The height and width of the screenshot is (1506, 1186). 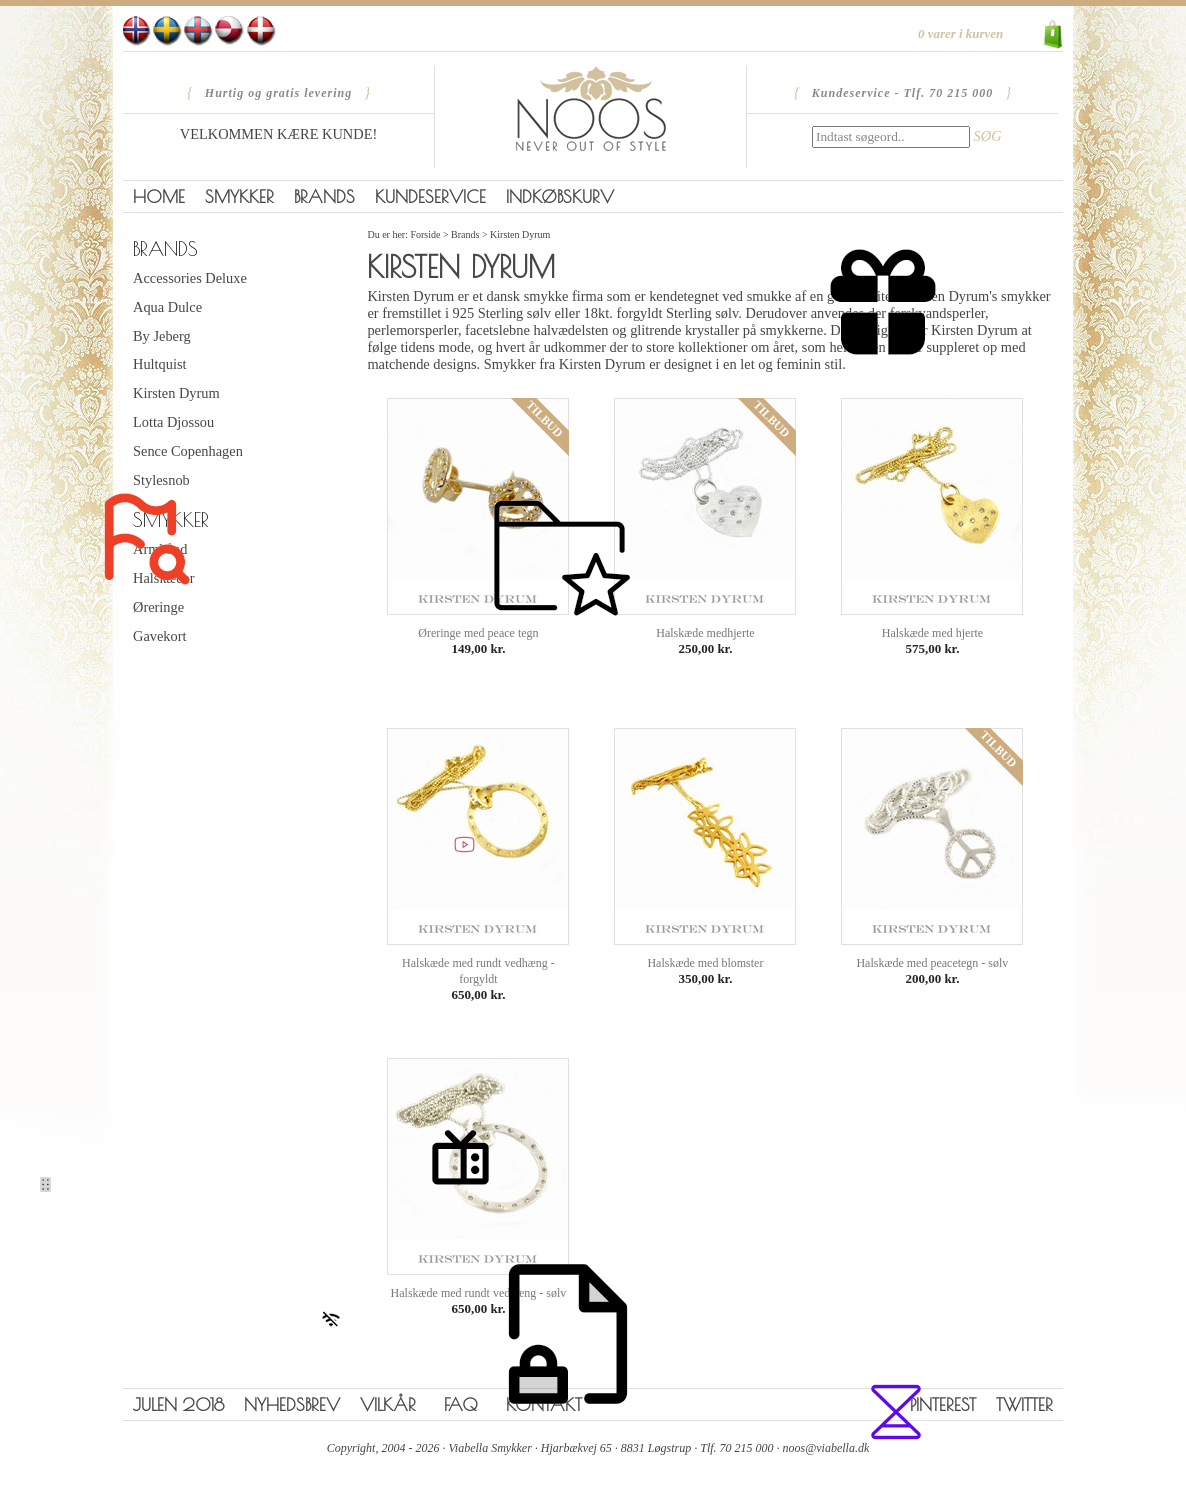 What do you see at coordinates (896, 1412) in the screenshot?
I see `indicates time is running low or nearly expired` at bounding box center [896, 1412].